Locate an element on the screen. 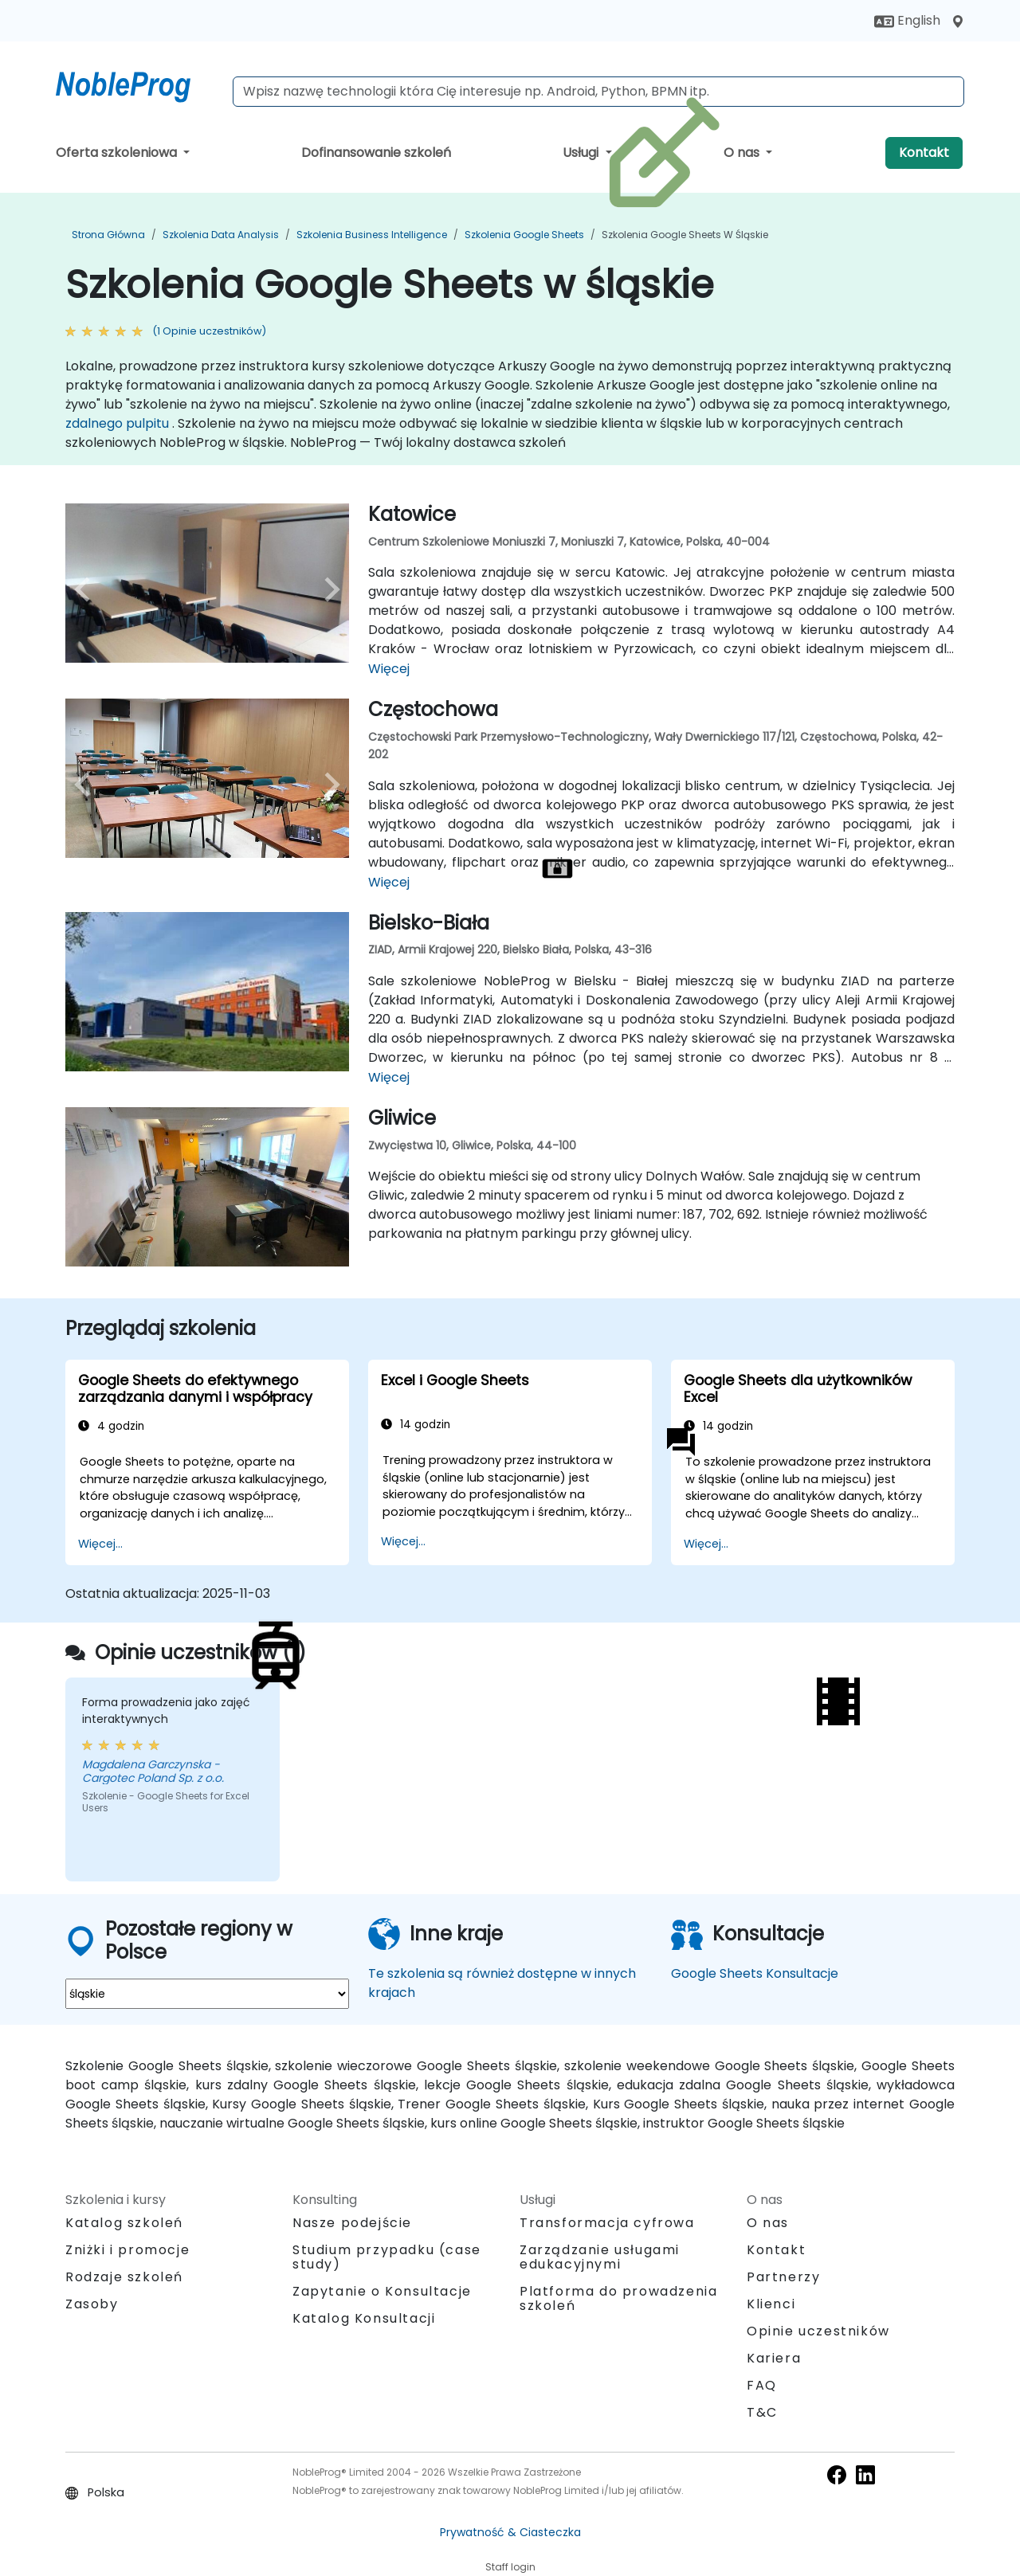 Image resolution: width=1020 pixels, height=2576 pixels. browse local movies or theaters nearby is located at coordinates (838, 1701).